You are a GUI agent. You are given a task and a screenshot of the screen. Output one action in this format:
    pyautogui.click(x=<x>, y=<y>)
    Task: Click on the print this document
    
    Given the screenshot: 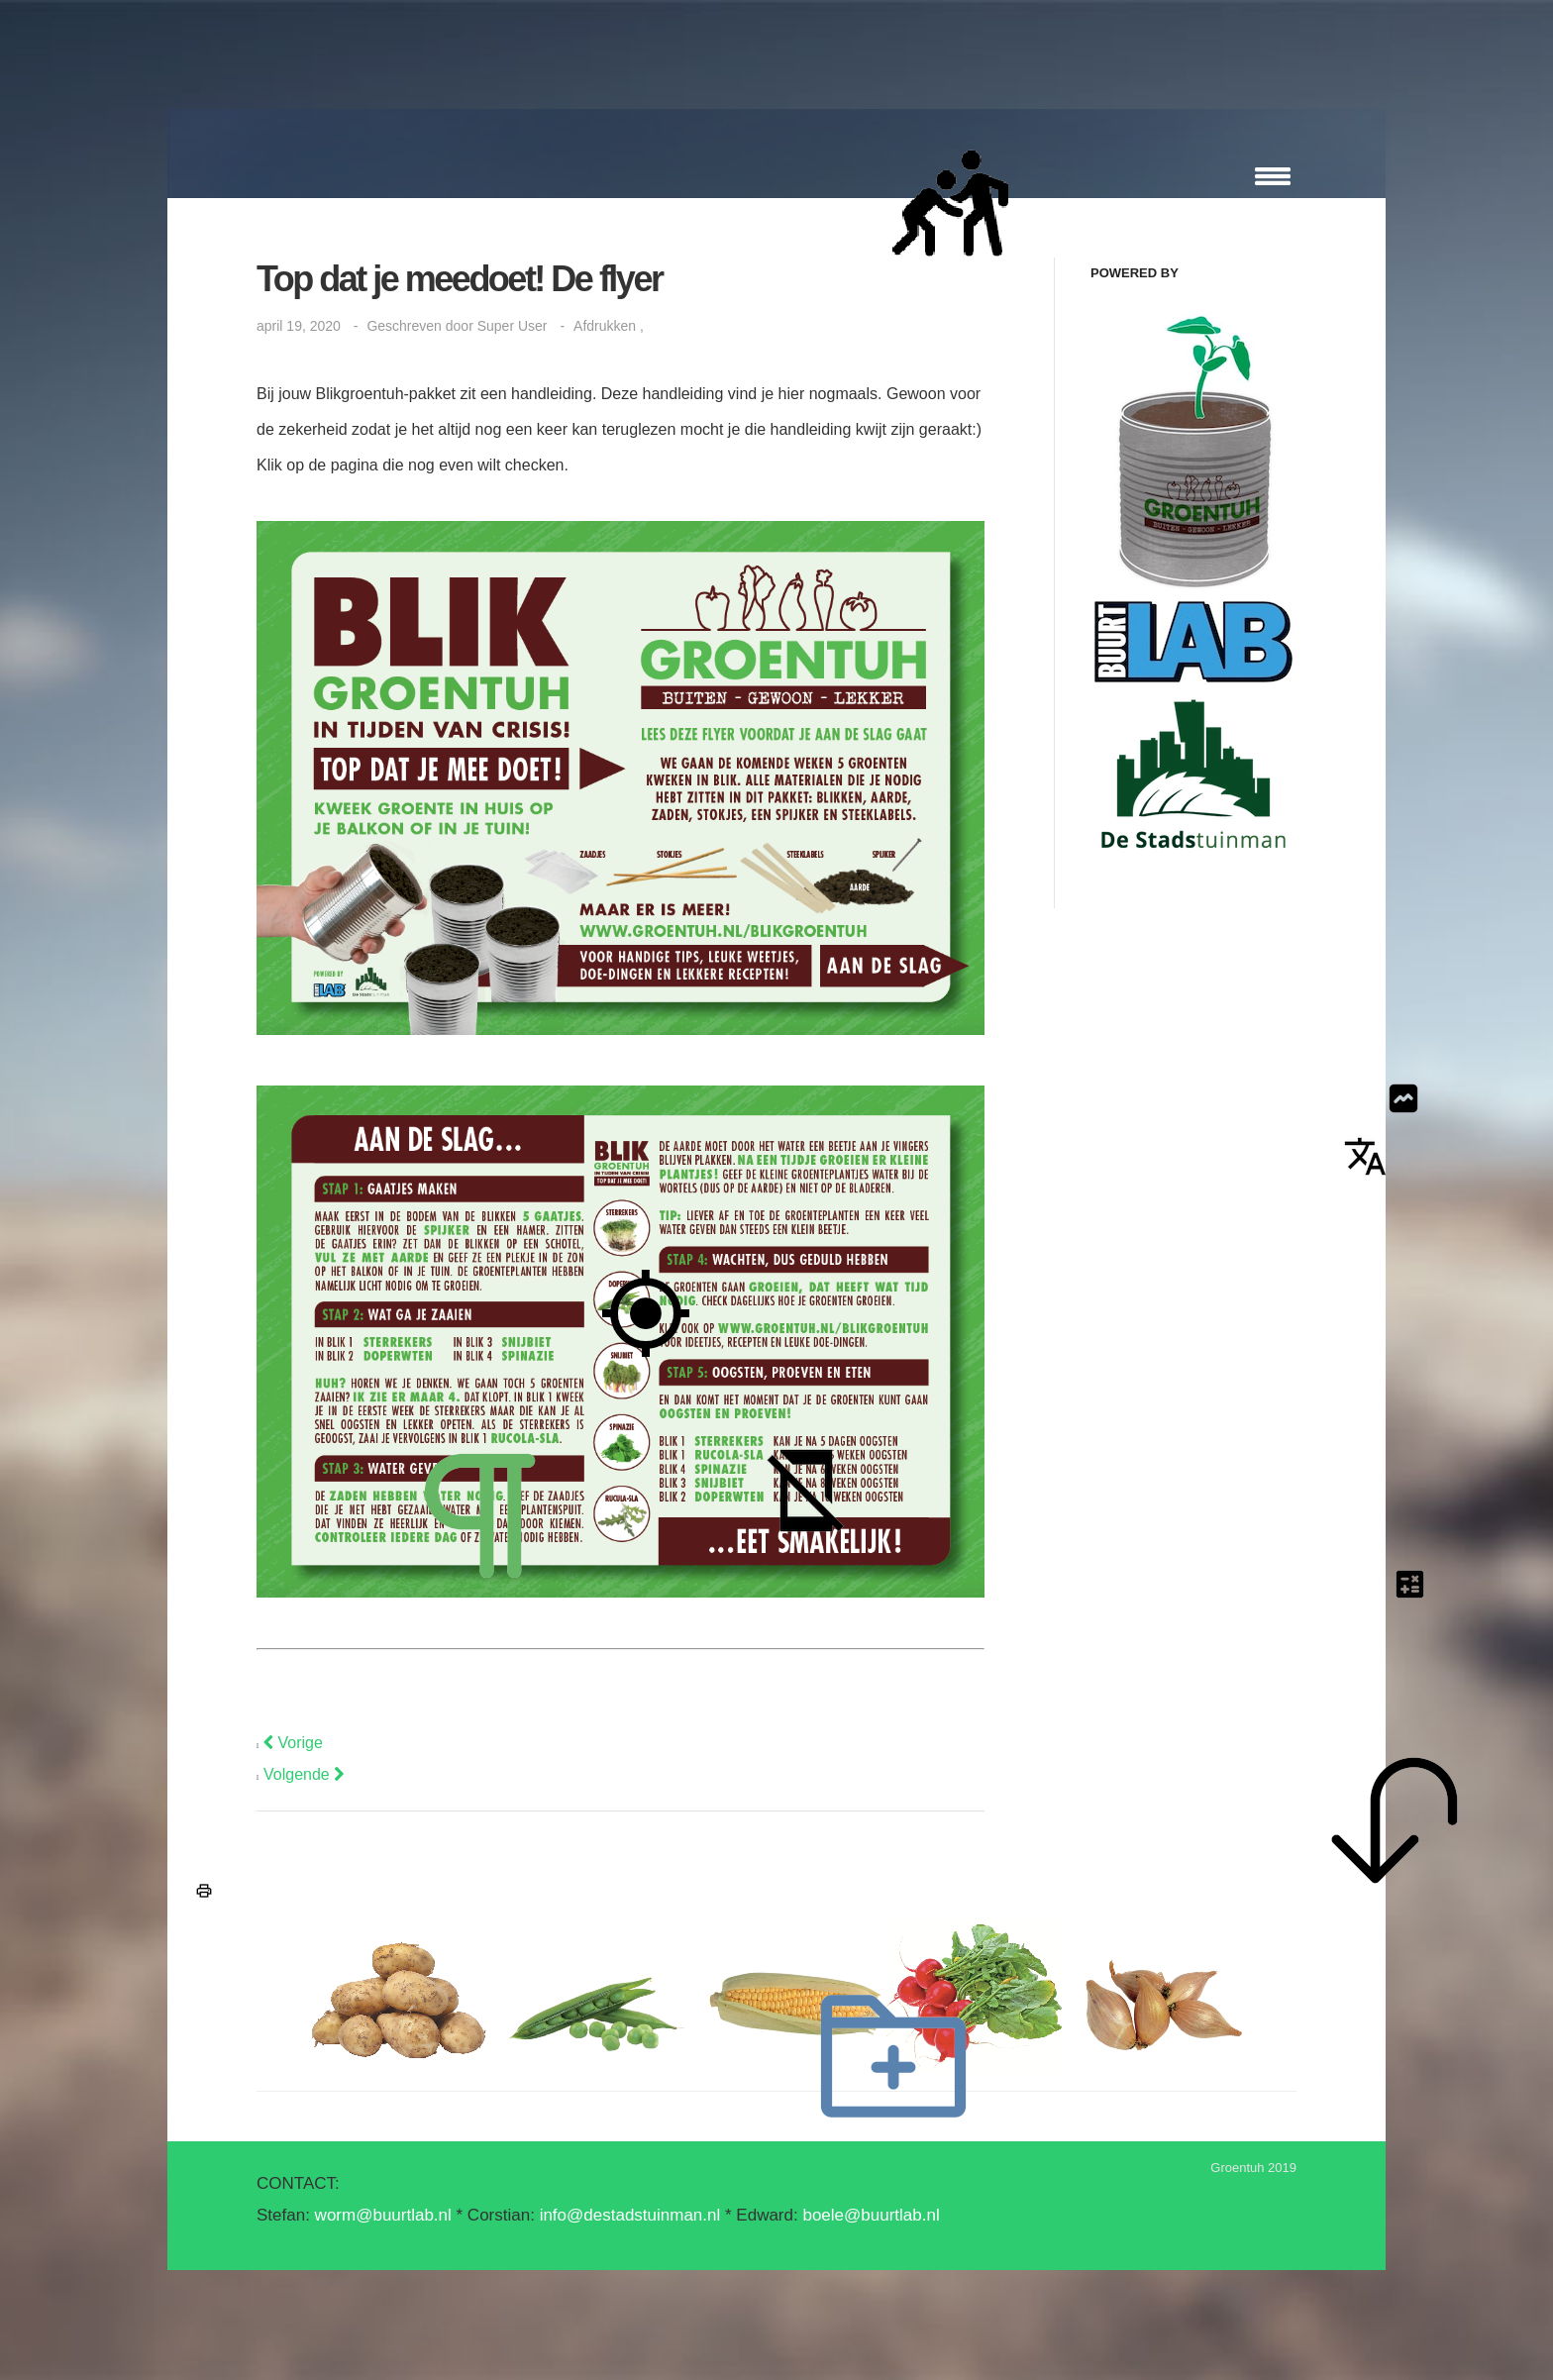 What is the action you would take?
    pyautogui.click(x=204, y=1891)
    